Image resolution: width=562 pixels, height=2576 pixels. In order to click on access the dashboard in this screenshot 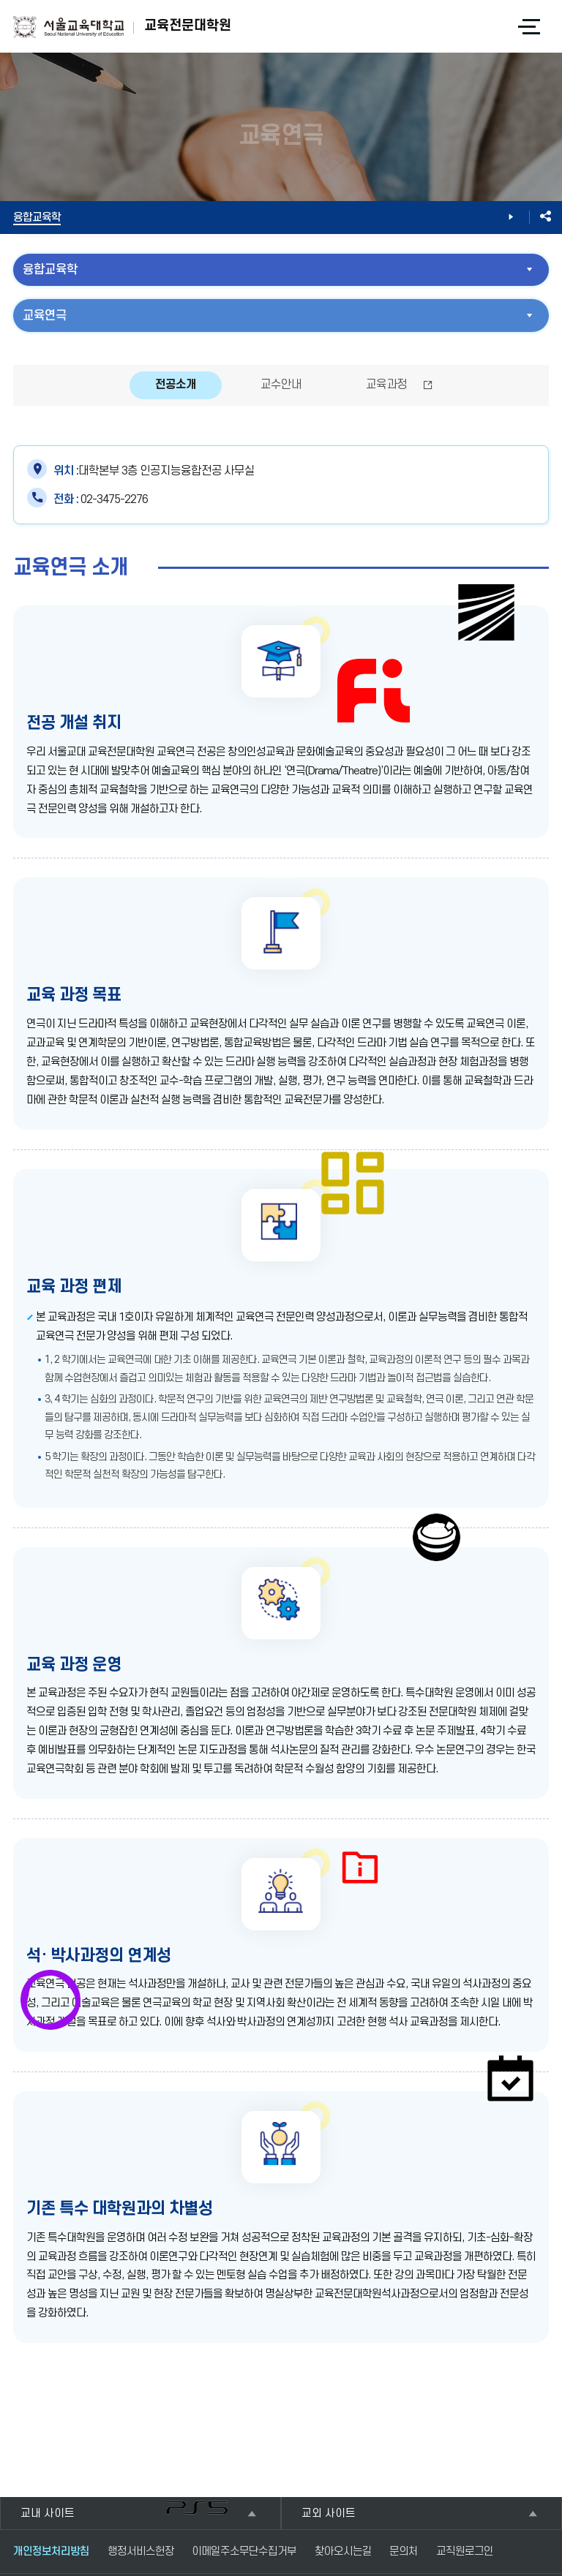, I will do `click(353, 1183)`.